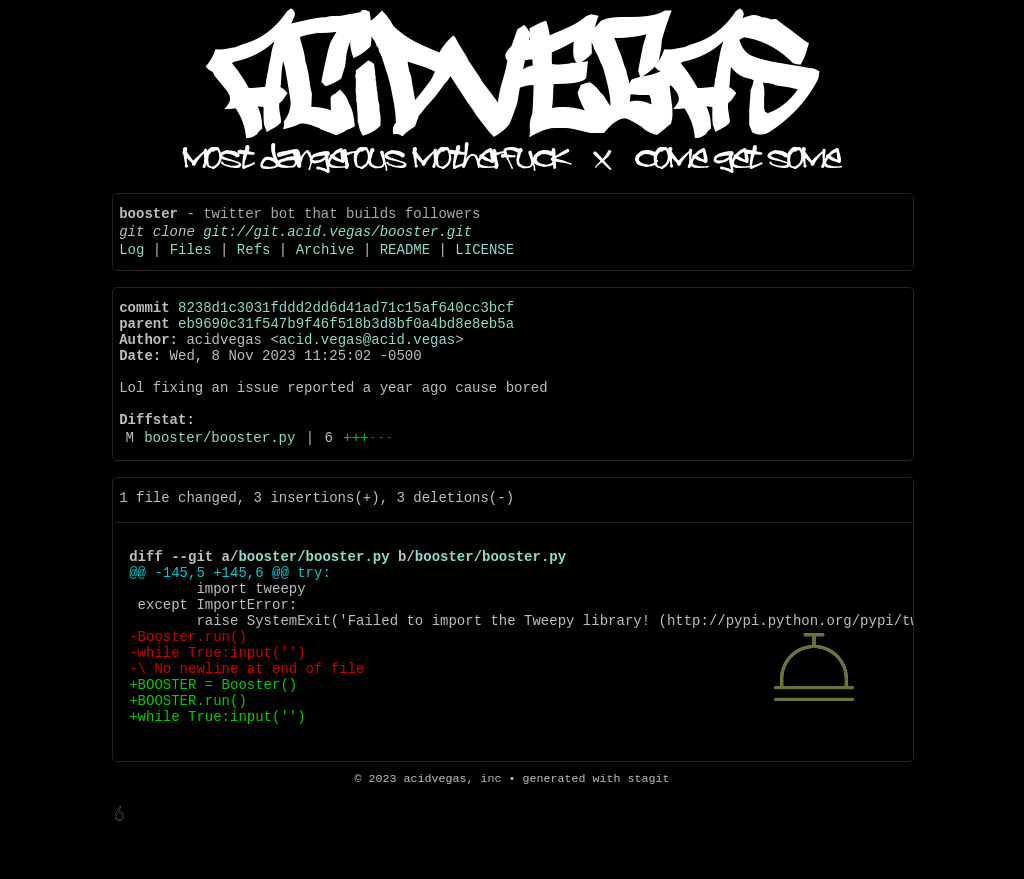 The height and width of the screenshot is (879, 1024). What do you see at coordinates (814, 670) in the screenshot?
I see `request service or assistance` at bounding box center [814, 670].